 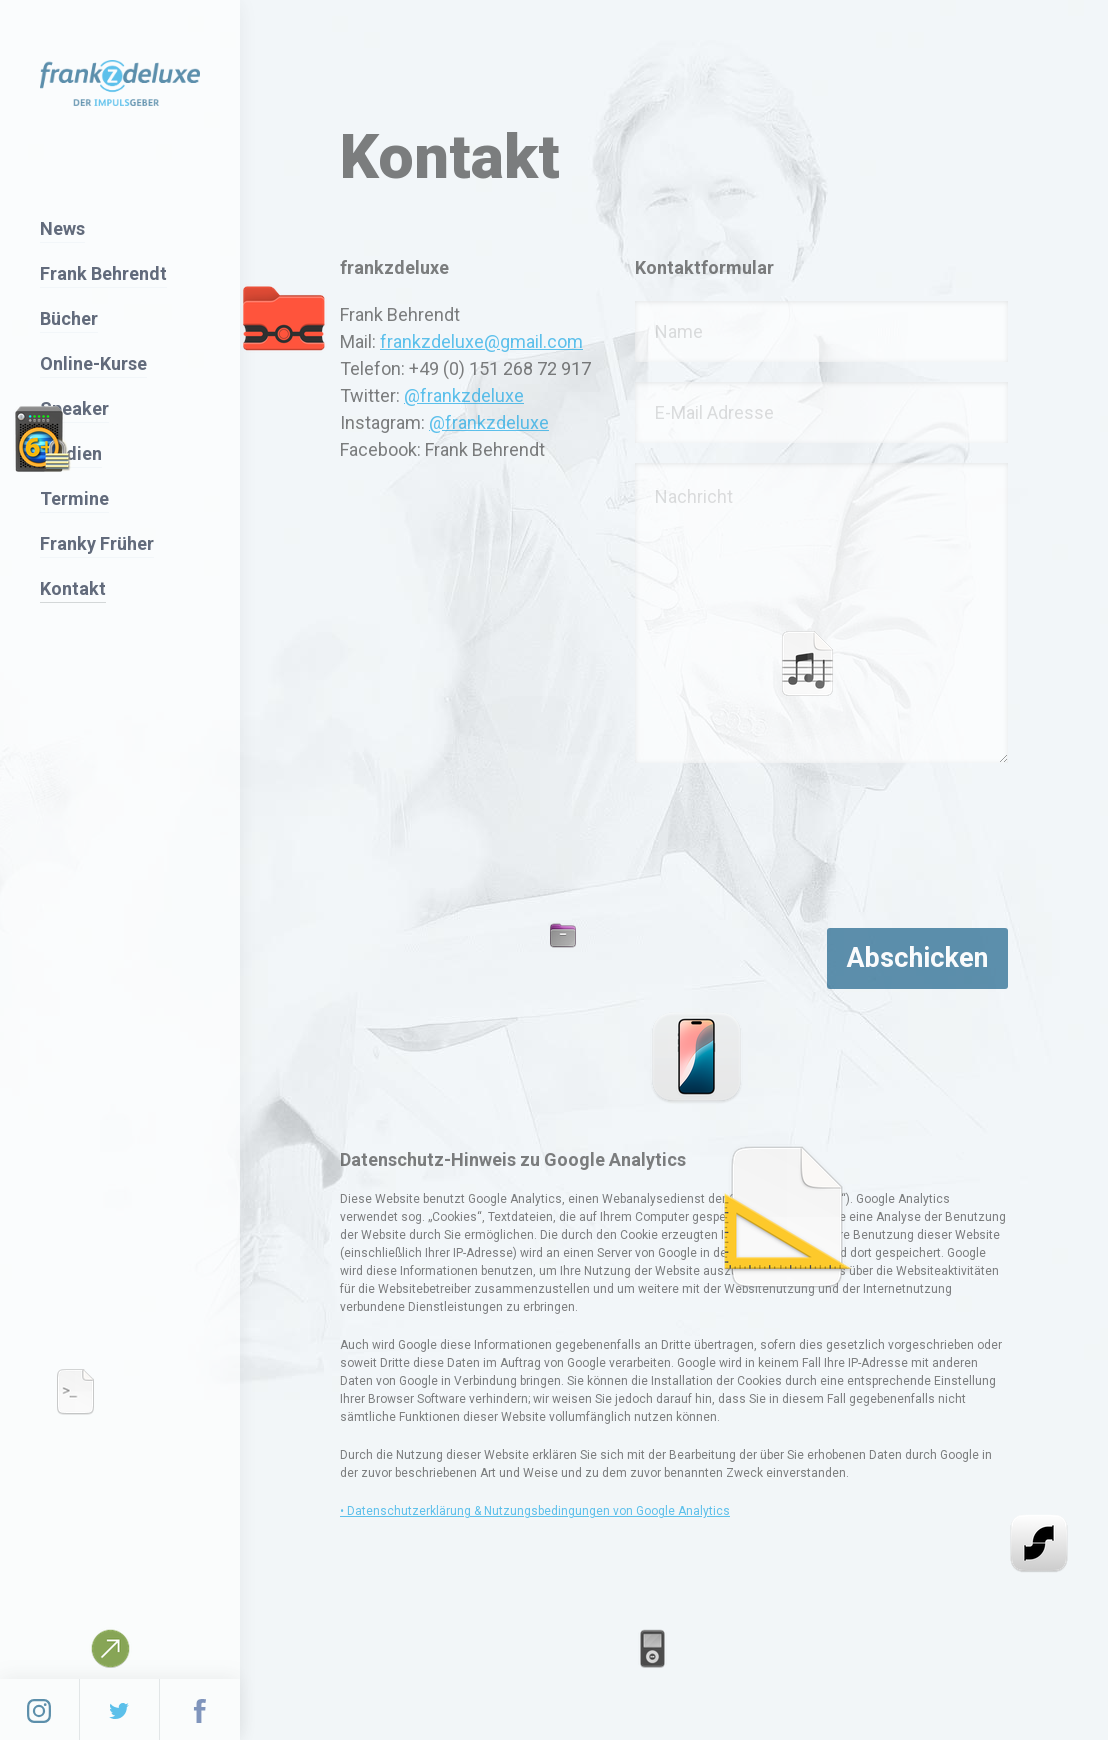 What do you see at coordinates (563, 935) in the screenshot?
I see `open the file manager application` at bounding box center [563, 935].